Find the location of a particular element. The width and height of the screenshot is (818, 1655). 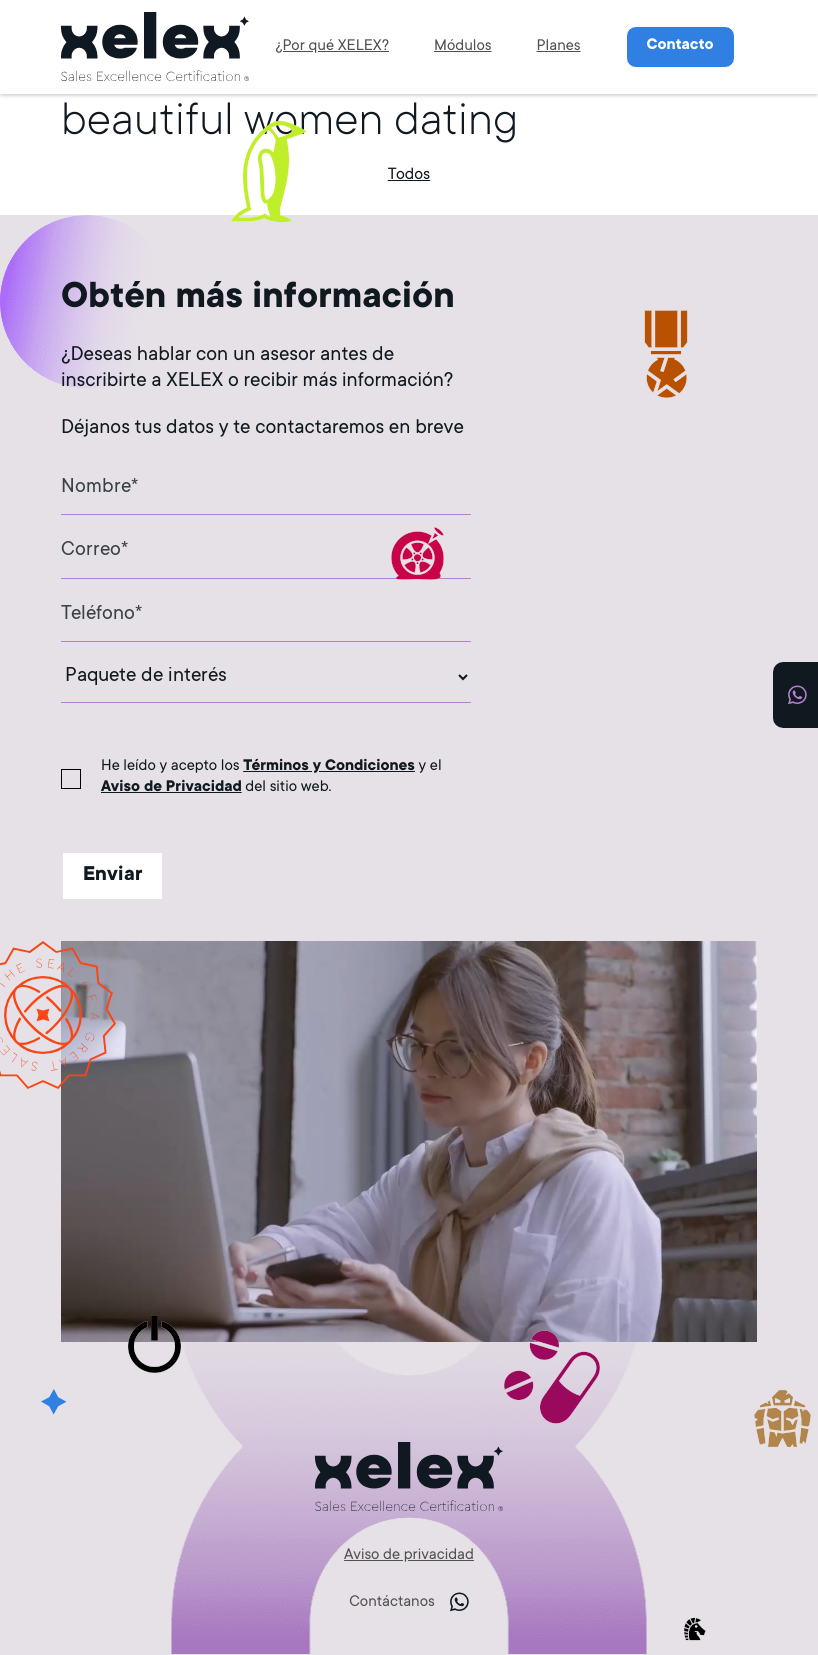

summon or deploy a rock golem unit is located at coordinates (782, 1418).